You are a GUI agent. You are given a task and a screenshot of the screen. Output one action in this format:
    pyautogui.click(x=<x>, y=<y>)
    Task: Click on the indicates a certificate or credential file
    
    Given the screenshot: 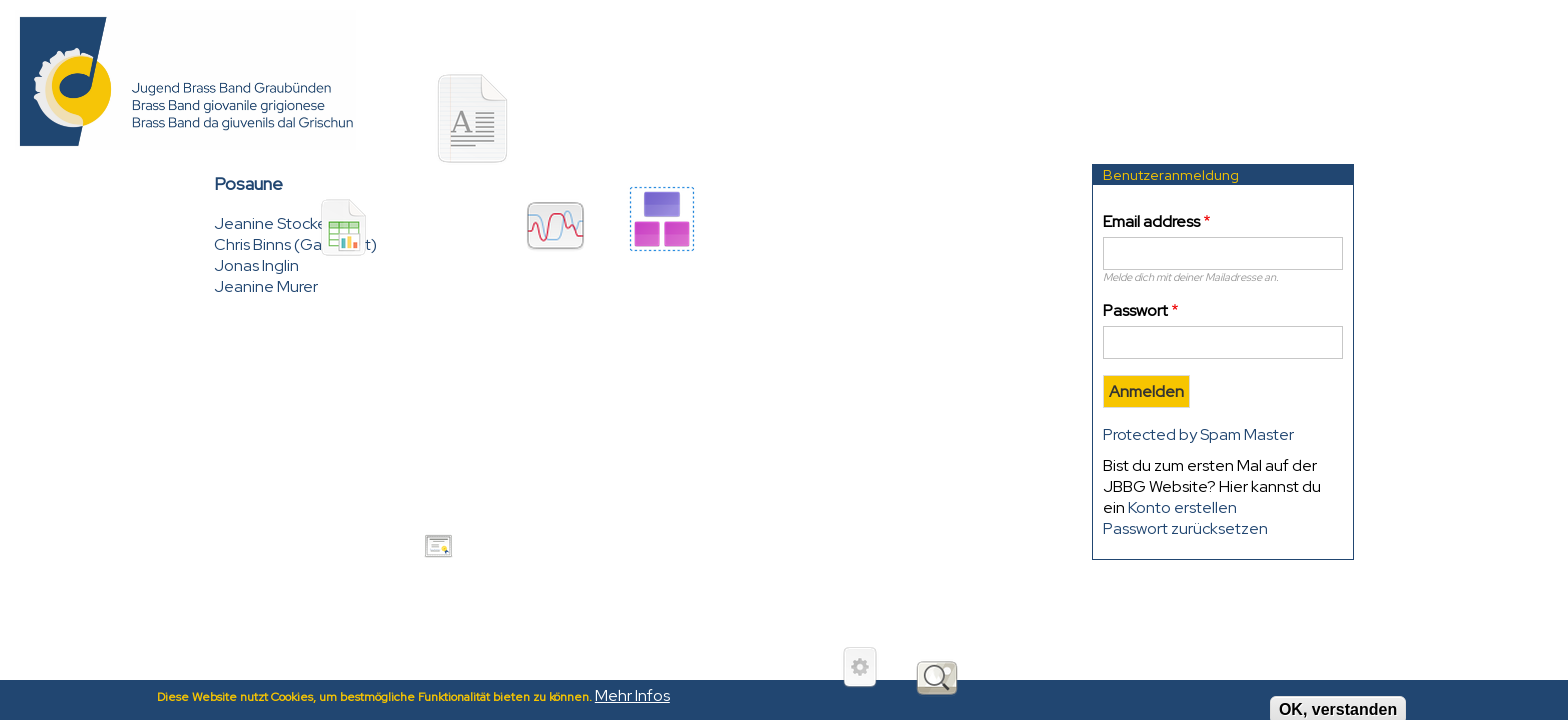 What is the action you would take?
    pyautogui.click(x=438, y=546)
    